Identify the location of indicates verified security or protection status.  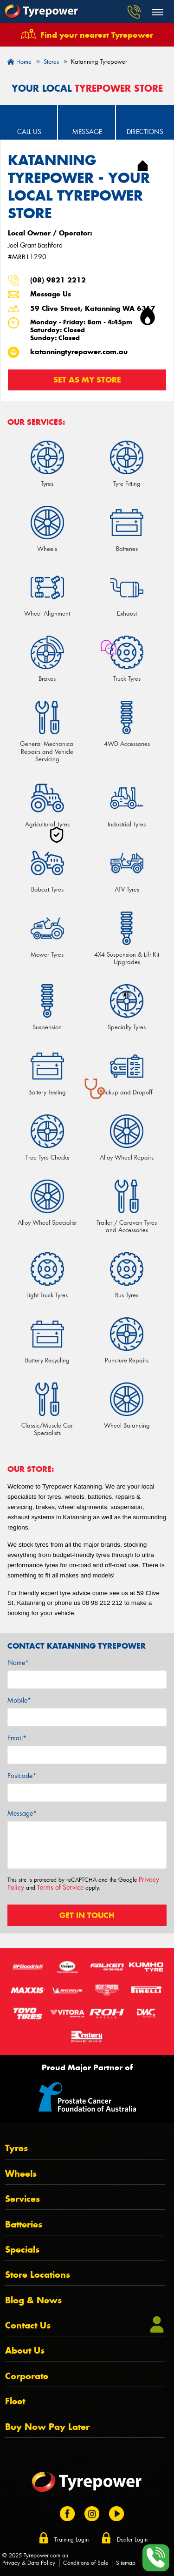
(57, 835).